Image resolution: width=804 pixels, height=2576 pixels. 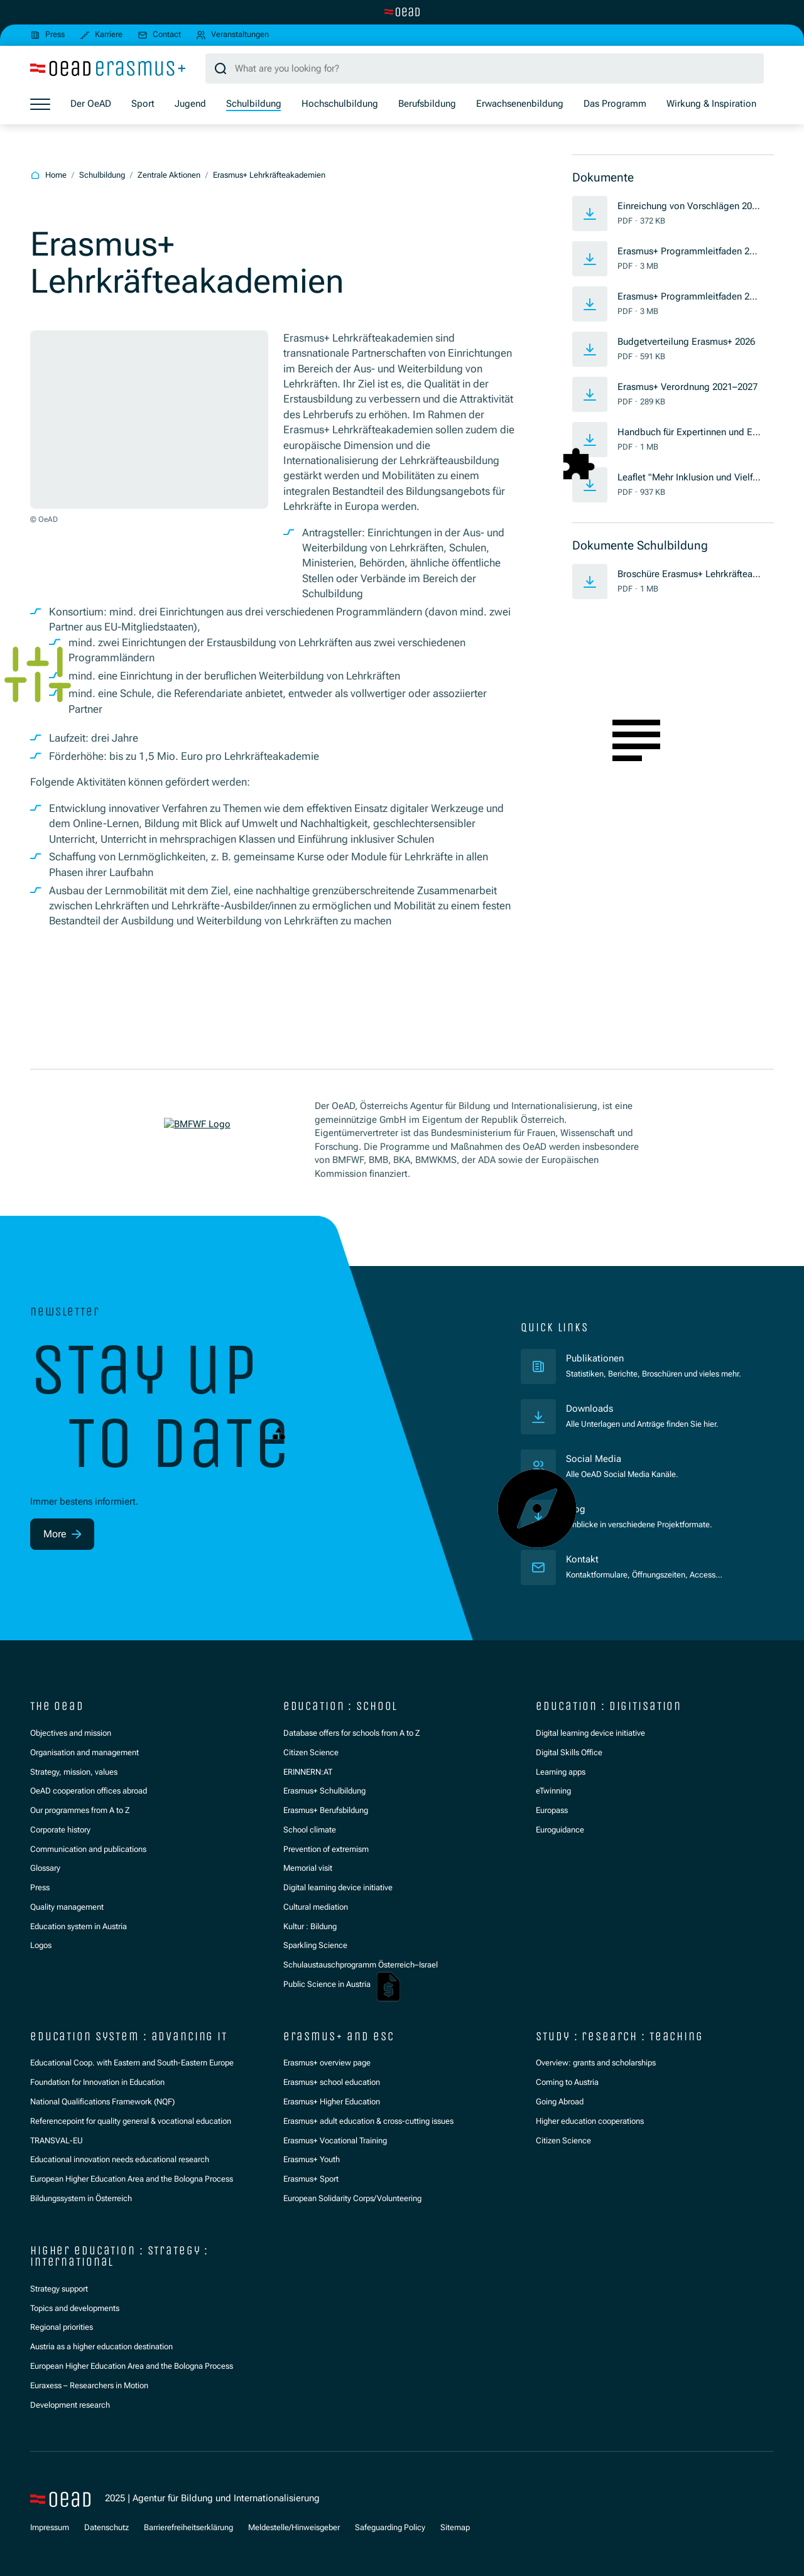 What do you see at coordinates (278, 1433) in the screenshot?
I see `browse or filter by category` at bounding box center [278, 1433].